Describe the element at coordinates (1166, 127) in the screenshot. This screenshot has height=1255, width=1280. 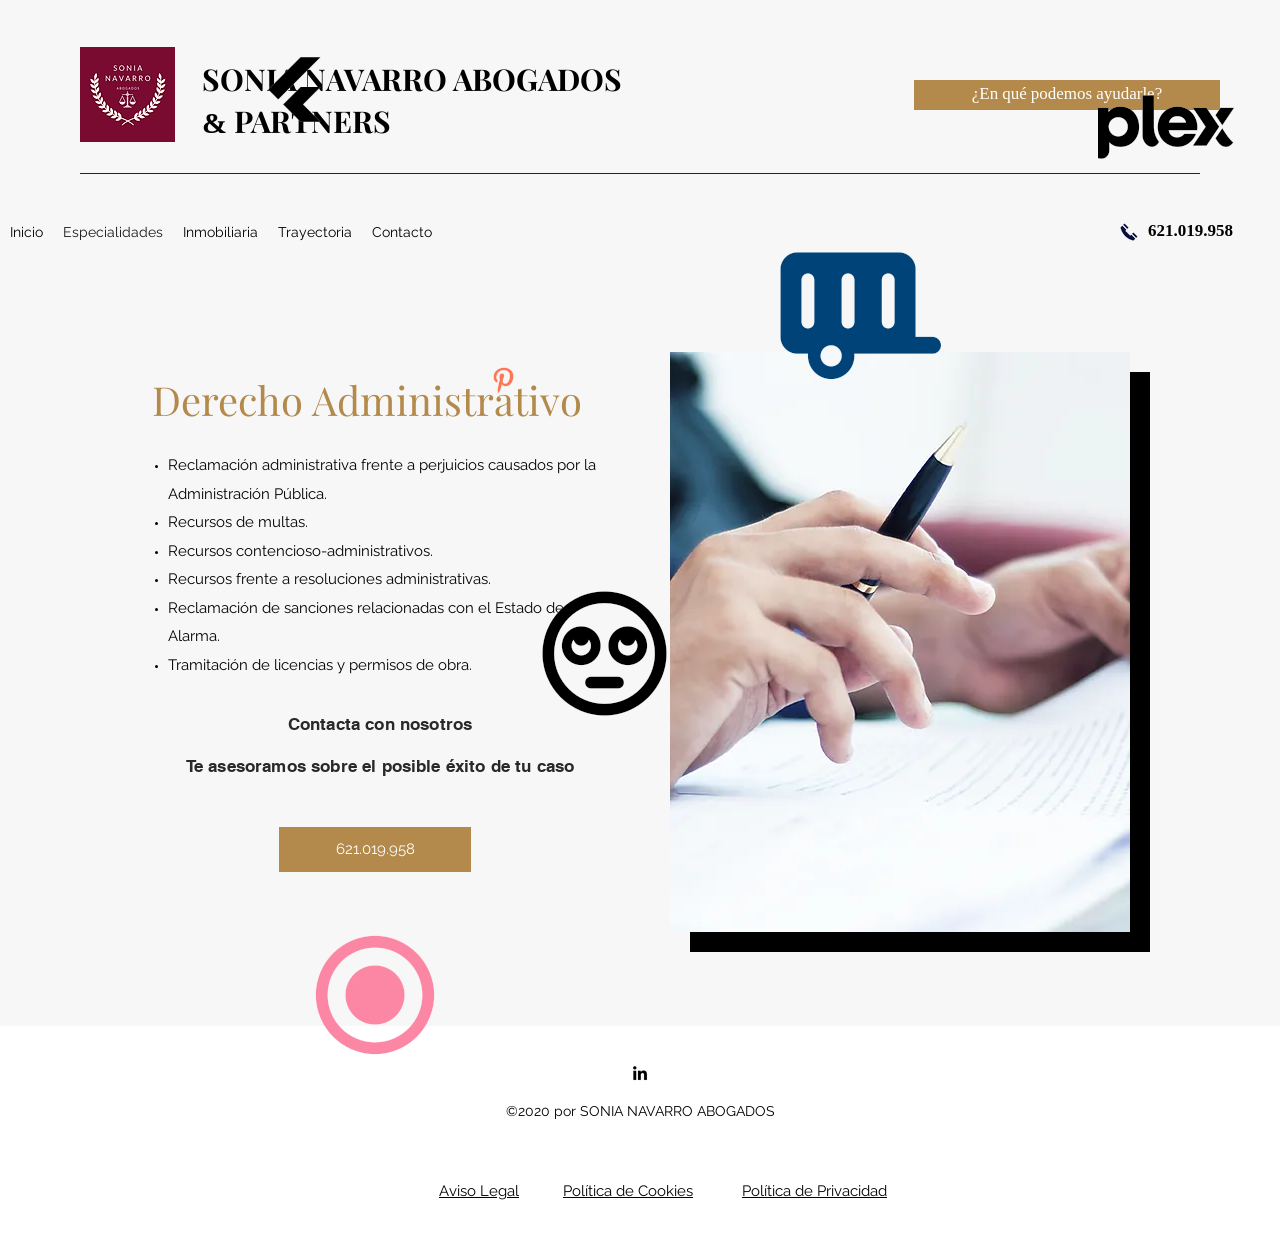
I see `open the Plex media streaming app` at that location.